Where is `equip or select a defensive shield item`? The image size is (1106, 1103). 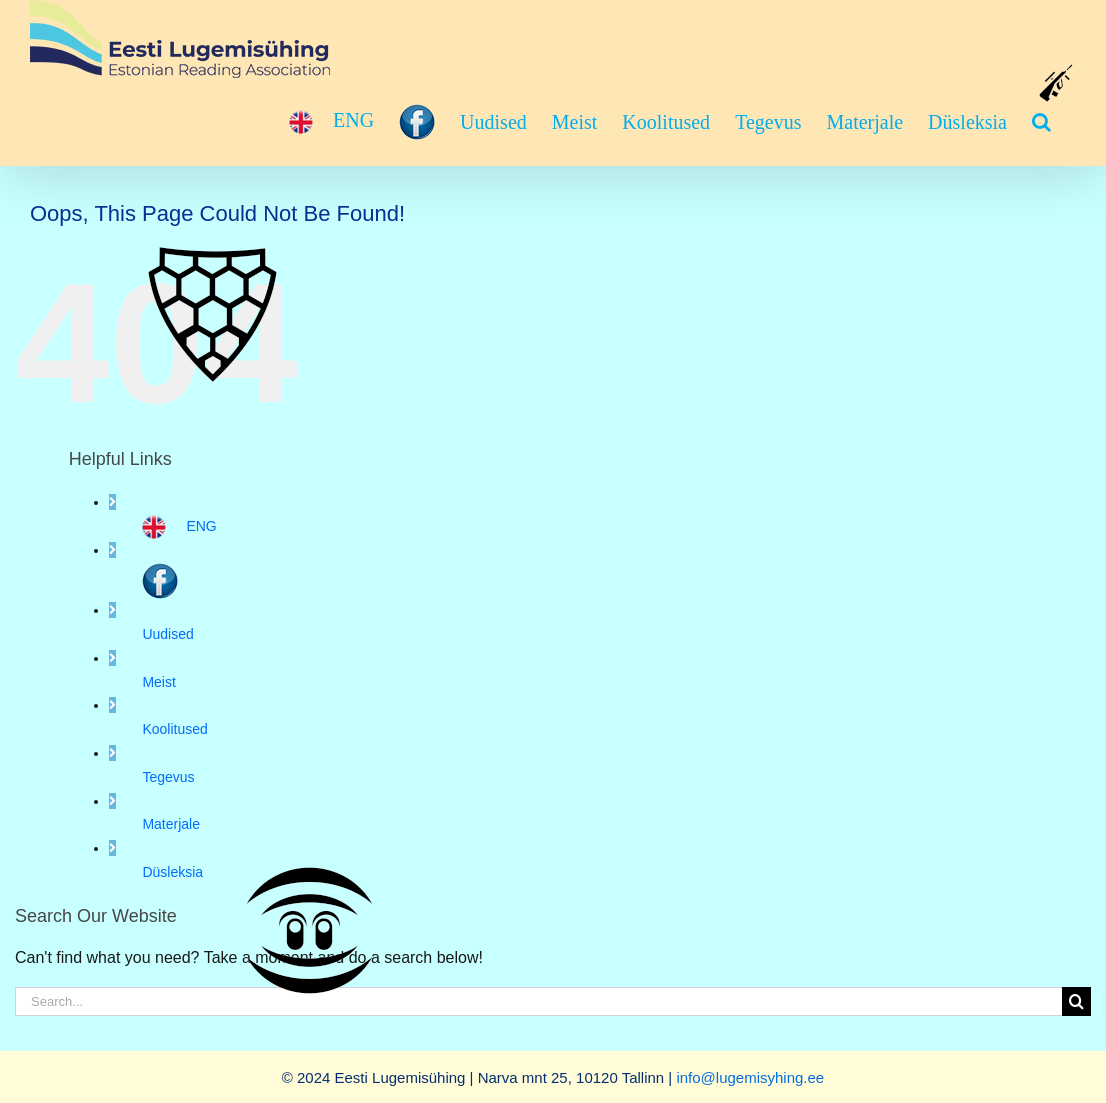
equip or select a defensive shield item is located at coordinates (212, 314).